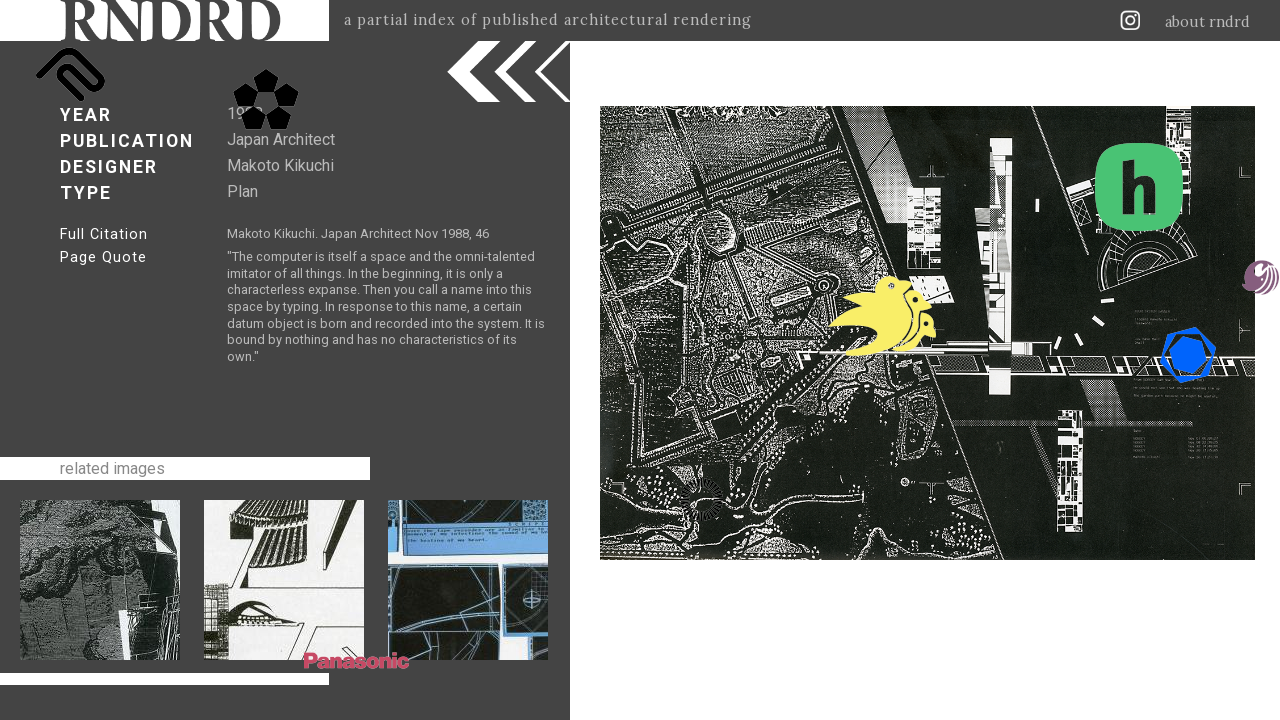 The width and height of the screenshot is (1280, 720). What do you see at coordinates (1139, 187) in the screenshot?
I see `Hack Club logo` at bounding box center [1139, 187].